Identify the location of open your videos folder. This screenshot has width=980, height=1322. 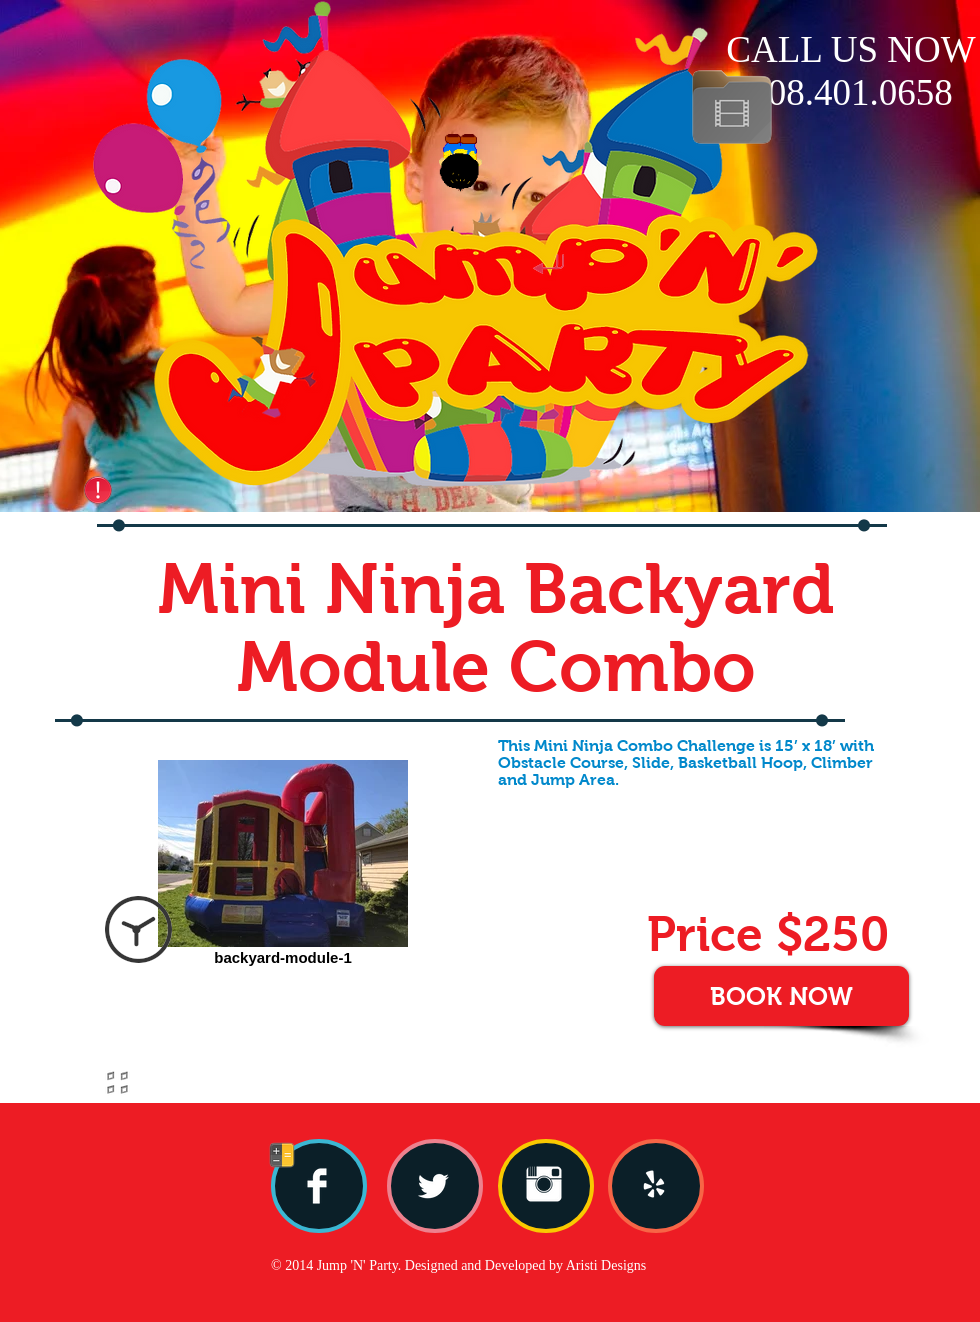
(732, 107).